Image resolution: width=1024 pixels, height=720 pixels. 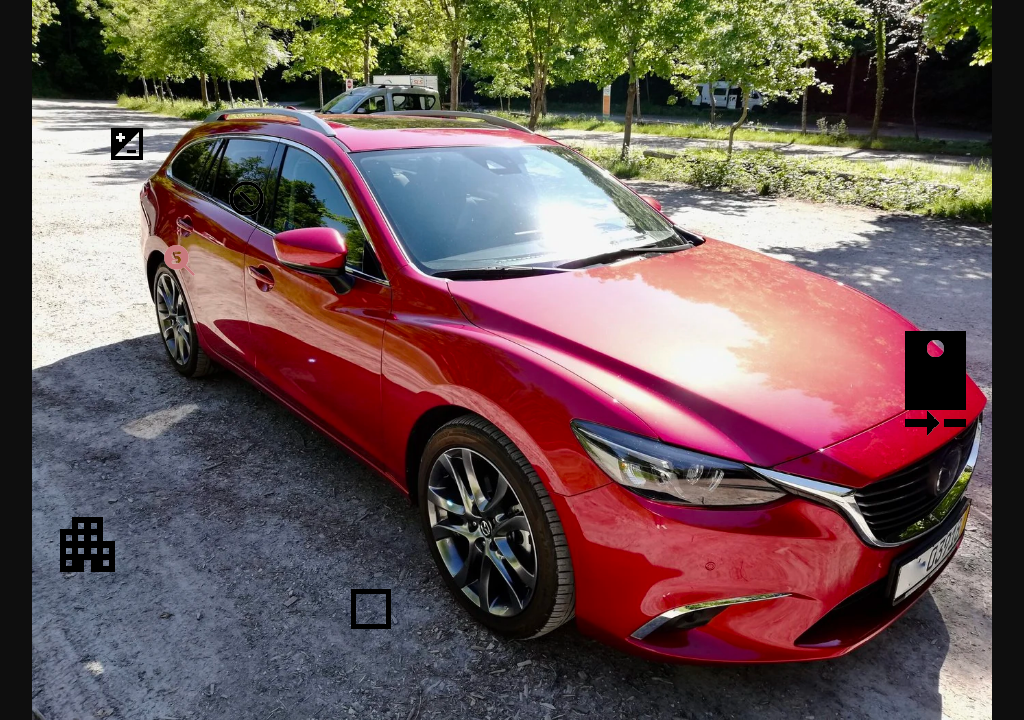 I want to click on search for pricing or financial information, so click(x=179, y=260).